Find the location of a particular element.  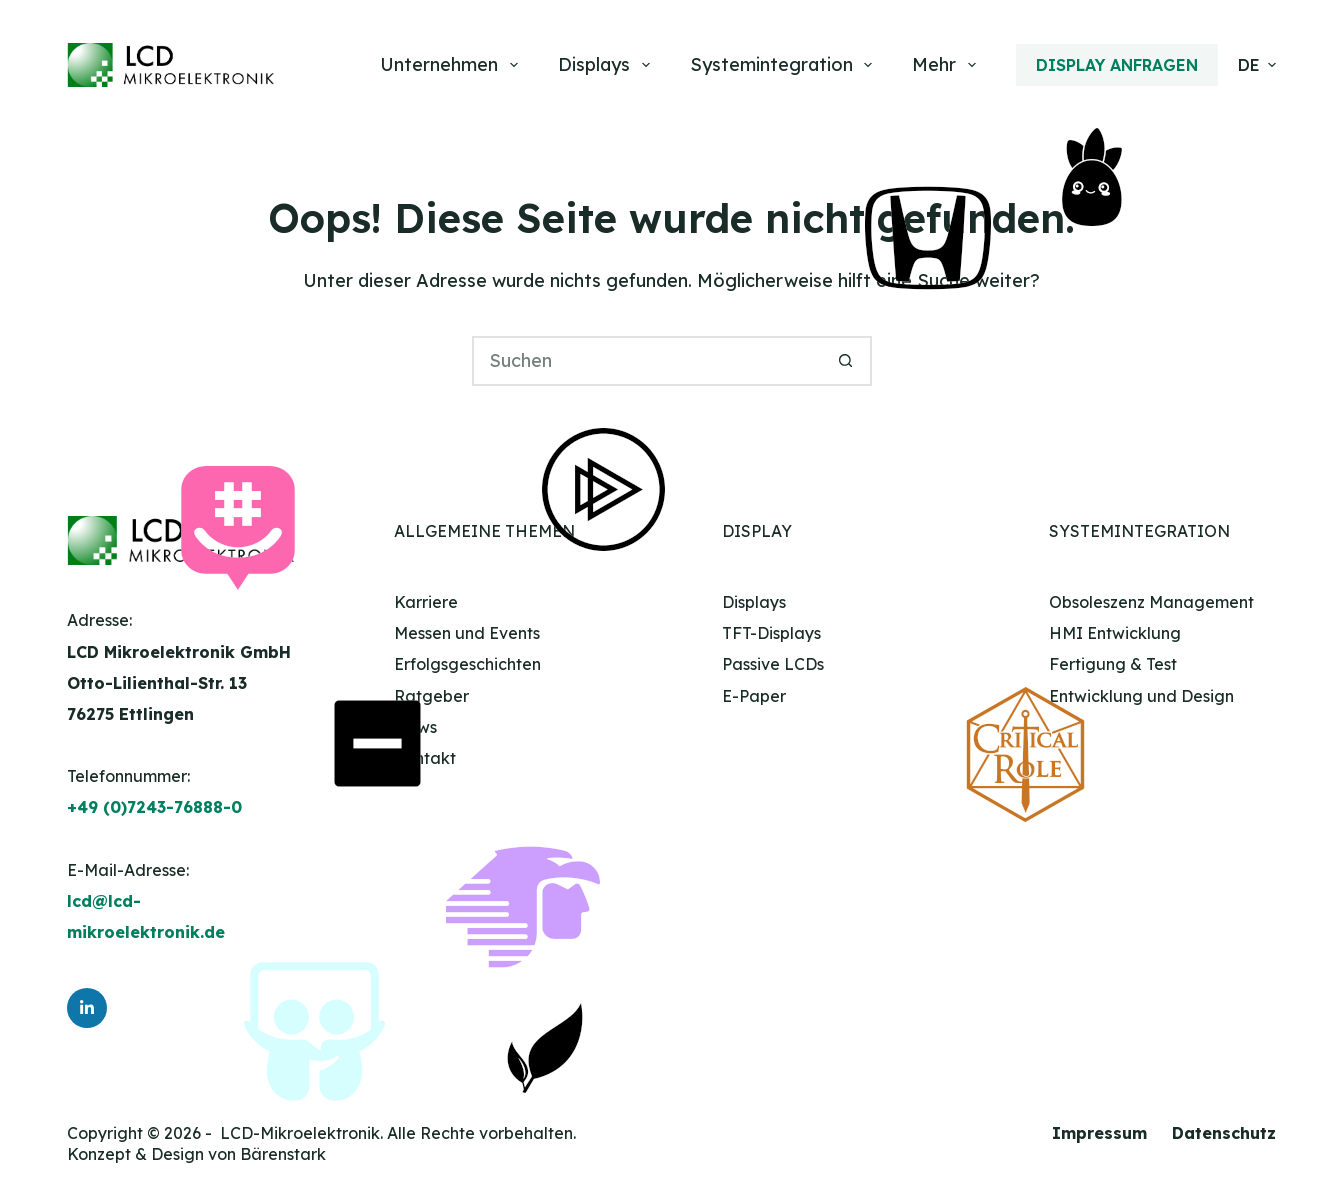

Honda brand or dealership app is located at coordinates (928, 238).